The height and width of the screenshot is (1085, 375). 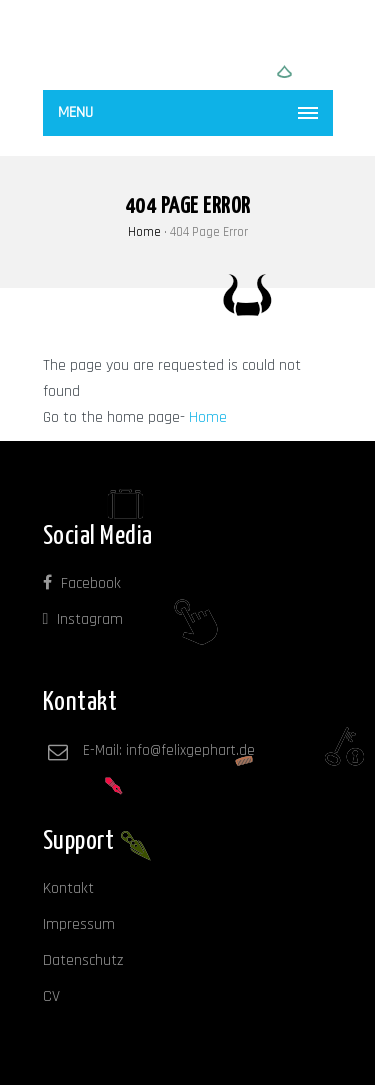 What do you see at coordinates (125, 504) in the screenshot?
I see `access travel or trip planning features` at bounding box center [125, 504].